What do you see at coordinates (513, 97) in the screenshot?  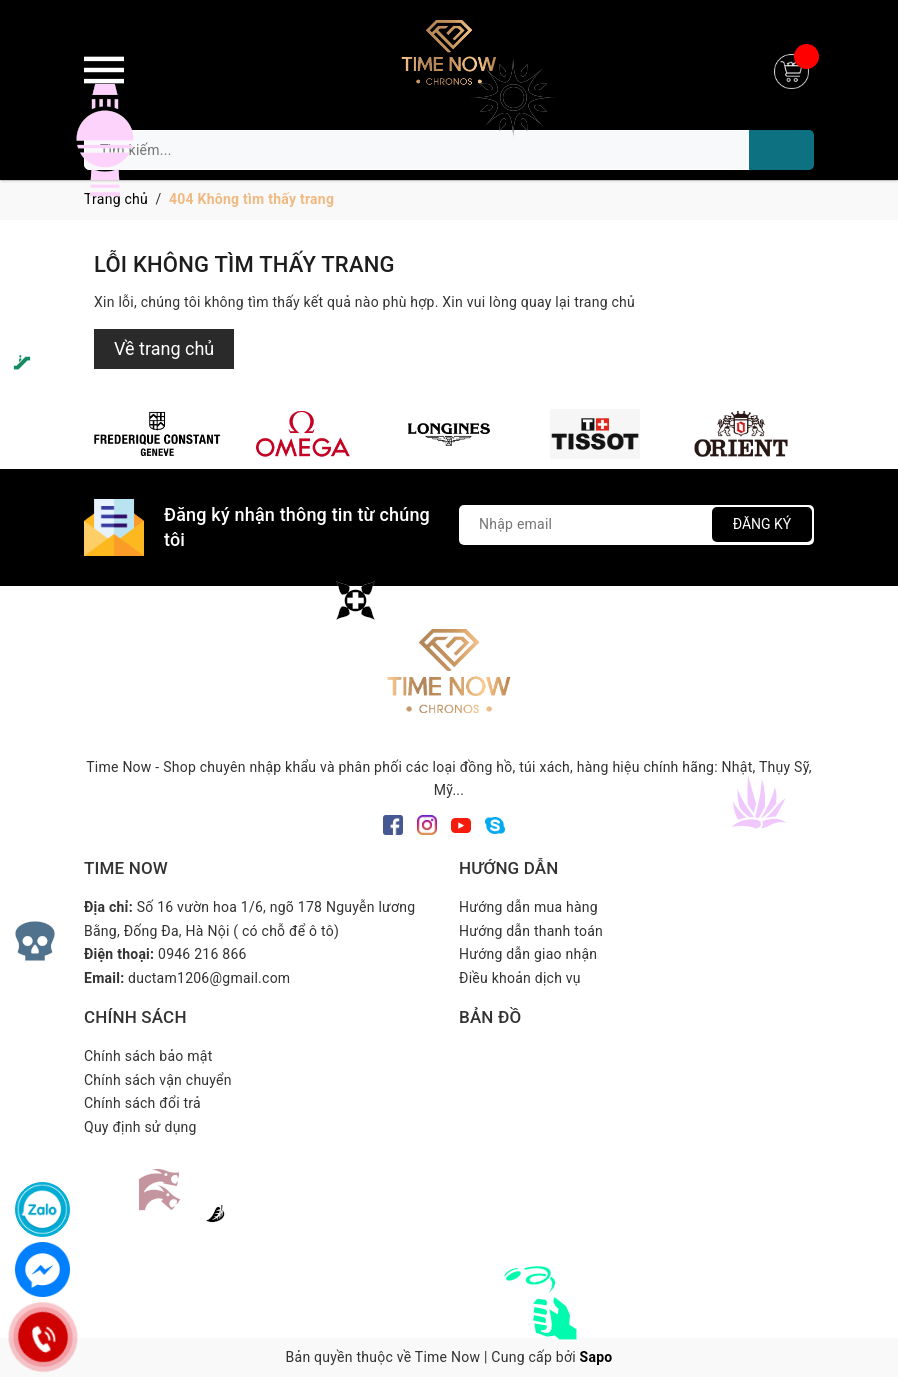 I see `indicates a fire and ice element or dual-type ability` at bounding box center [513, 97].